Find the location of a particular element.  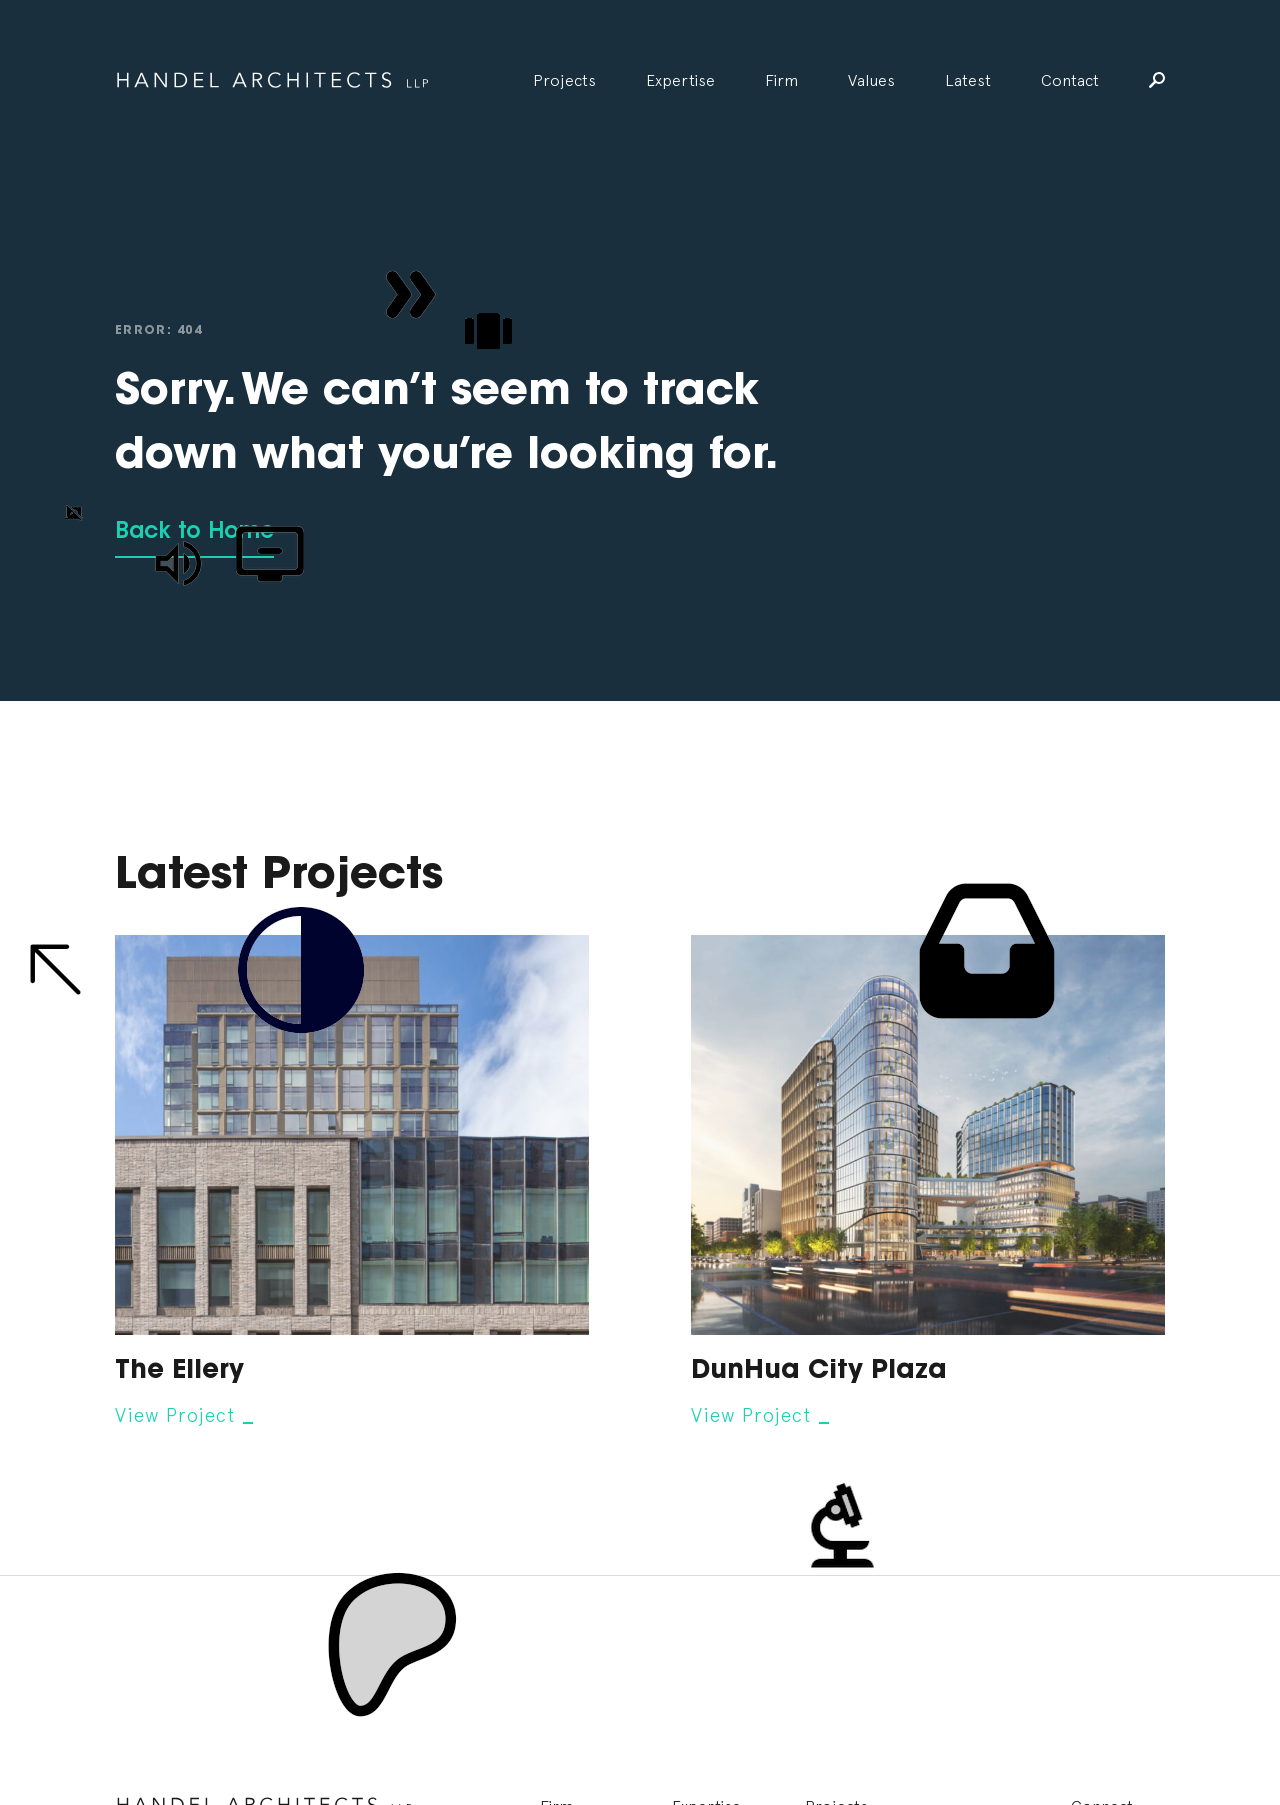

increase or adjust audio volume is located at coordinates (178, 563).